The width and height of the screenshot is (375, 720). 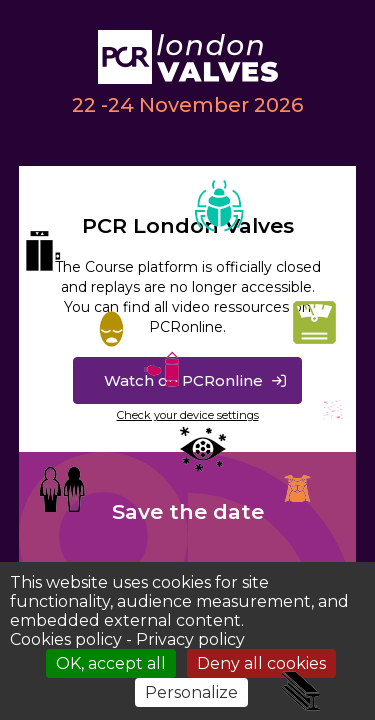 I want to click on view frost or ice-related content, so click(x=203, y=449).